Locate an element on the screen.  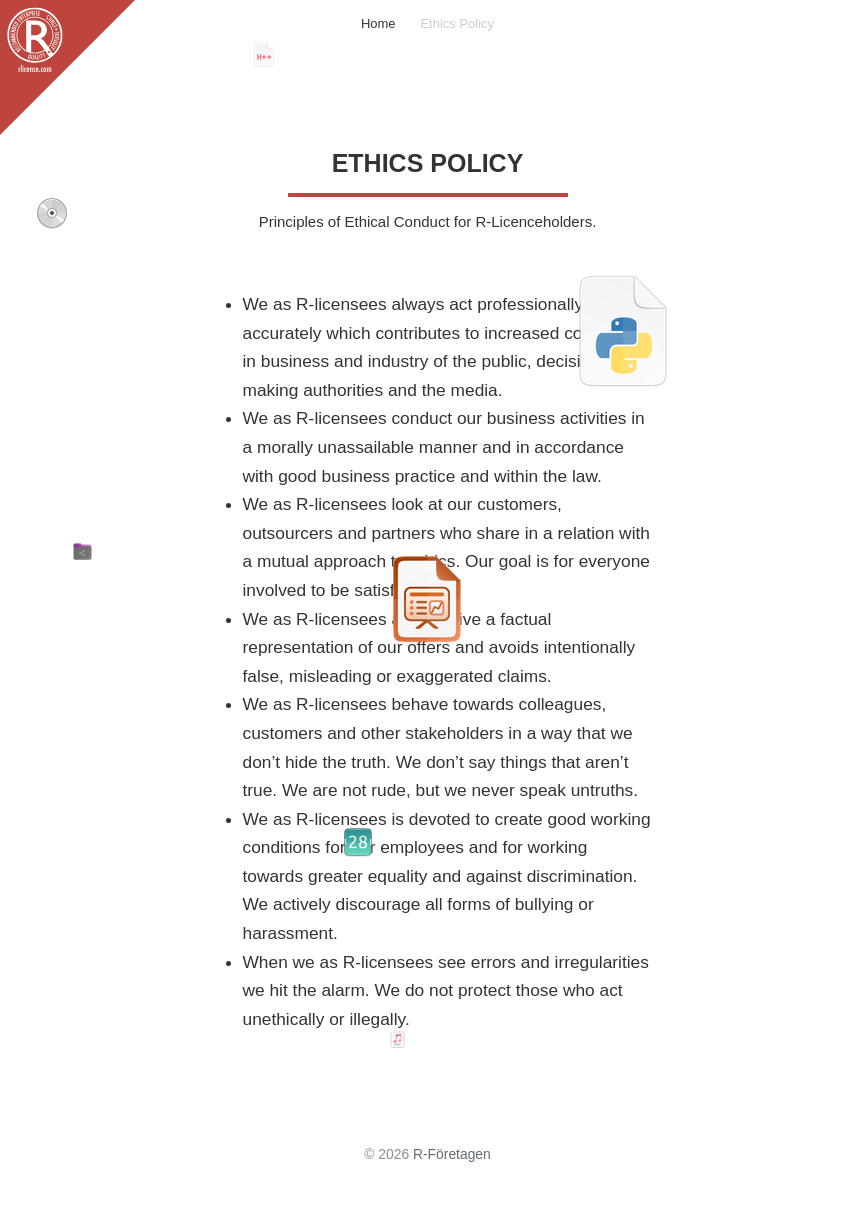
a c++ header file is located at coordinates (264, 54).